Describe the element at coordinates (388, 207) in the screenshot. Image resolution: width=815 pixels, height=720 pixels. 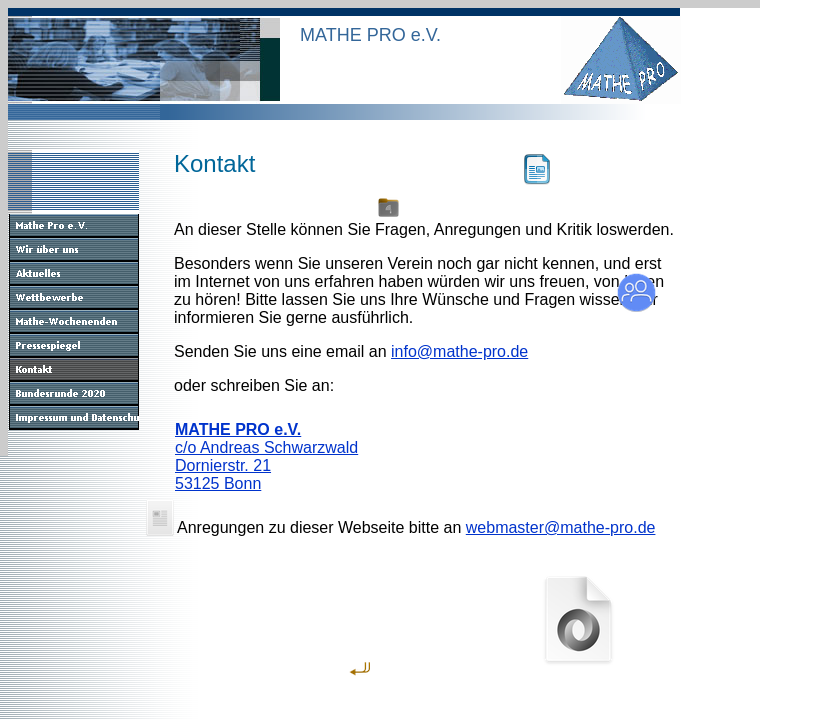
I see `open insync cloud sync folder` at that location.